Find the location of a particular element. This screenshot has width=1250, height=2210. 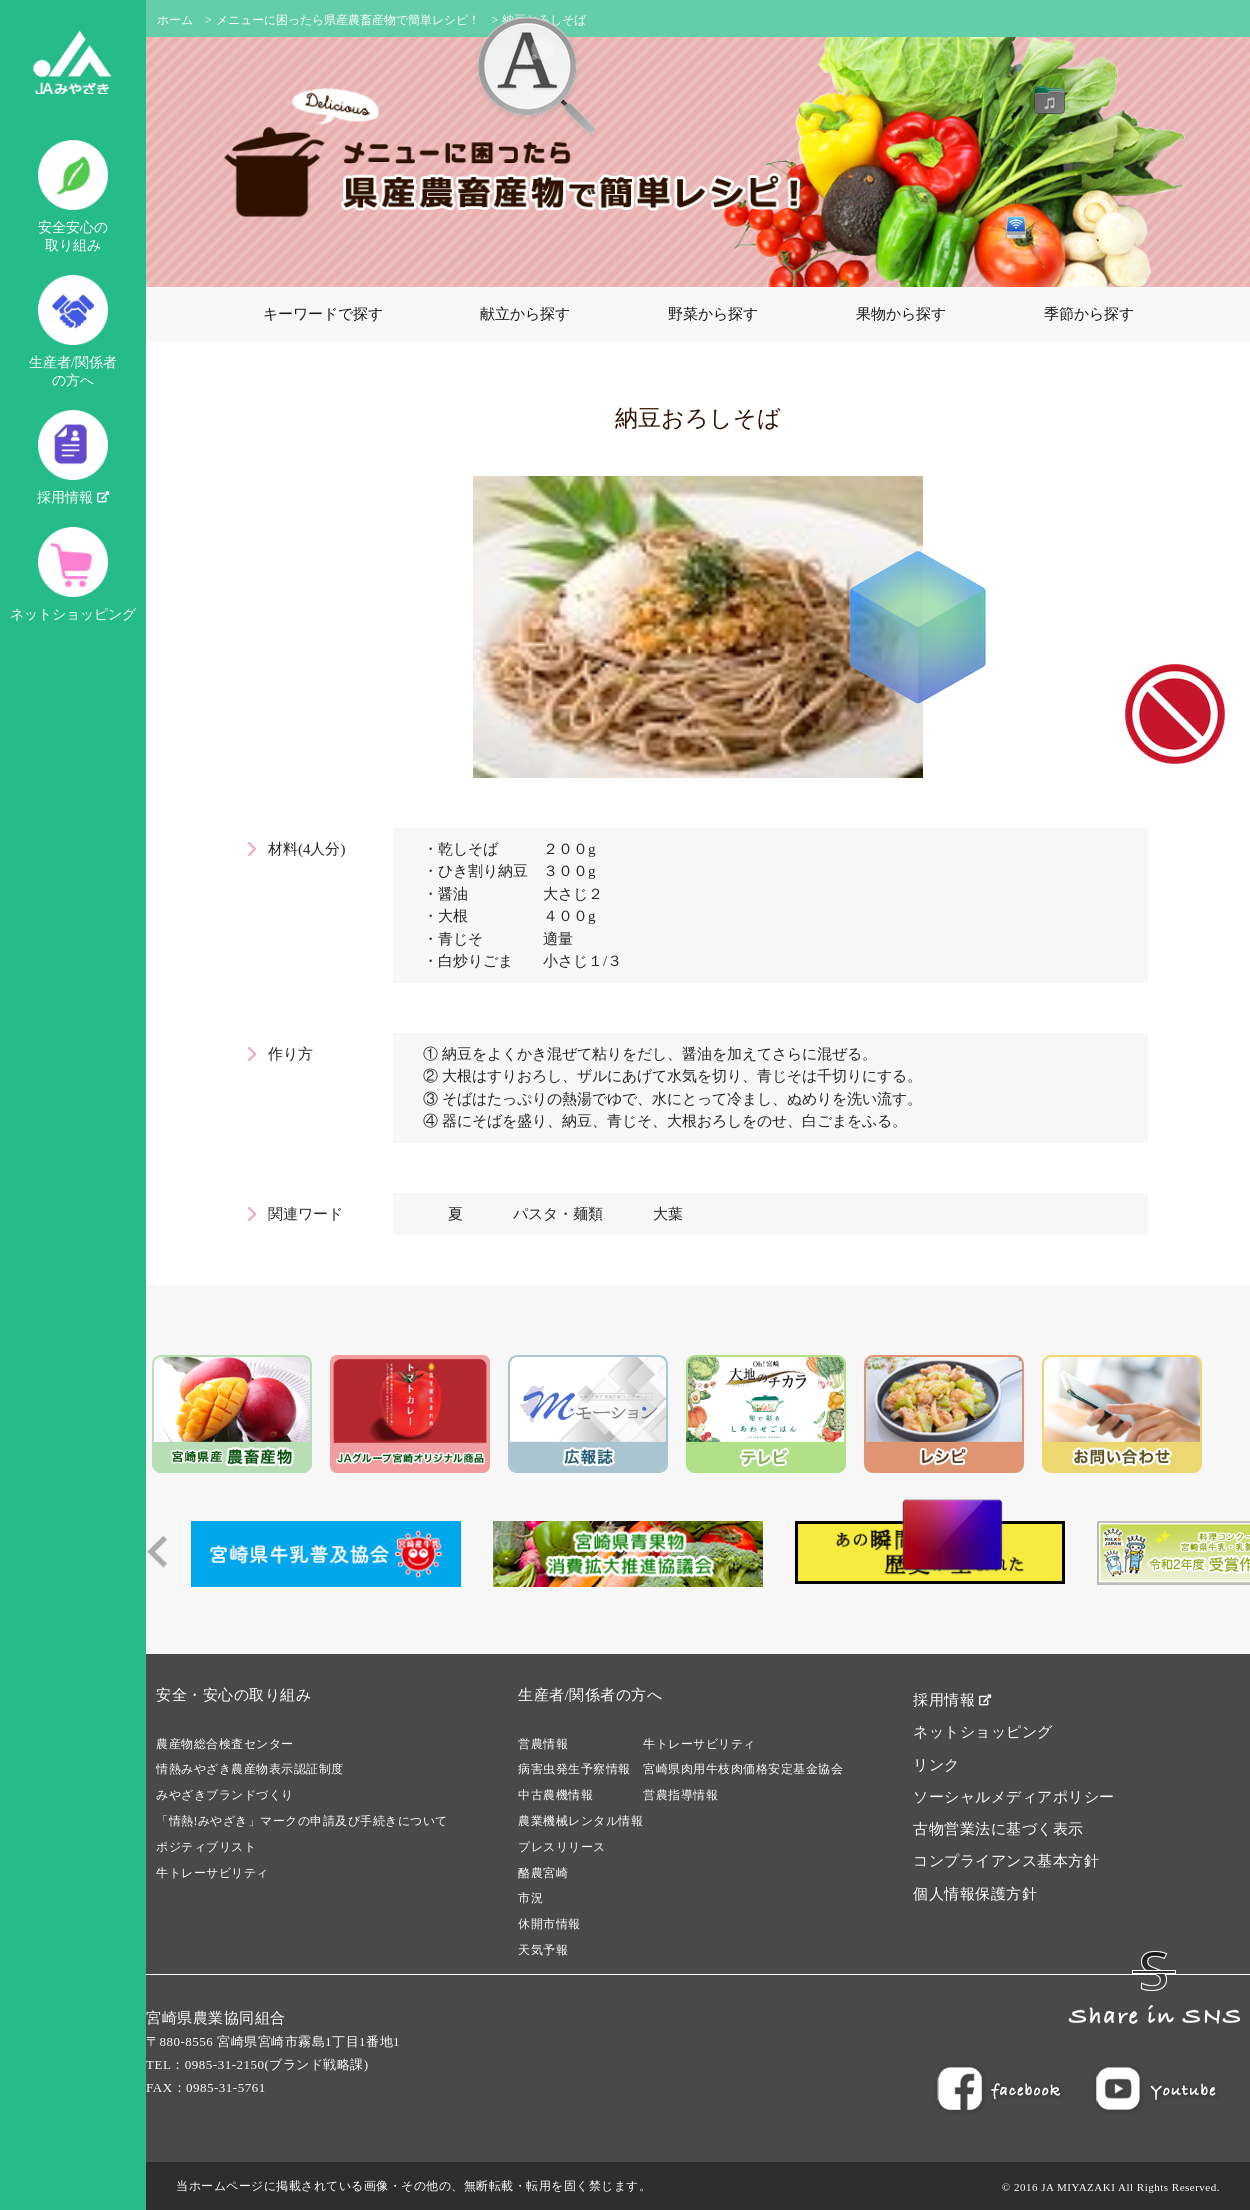

open your music folder is located at coordinates (1049, 99).